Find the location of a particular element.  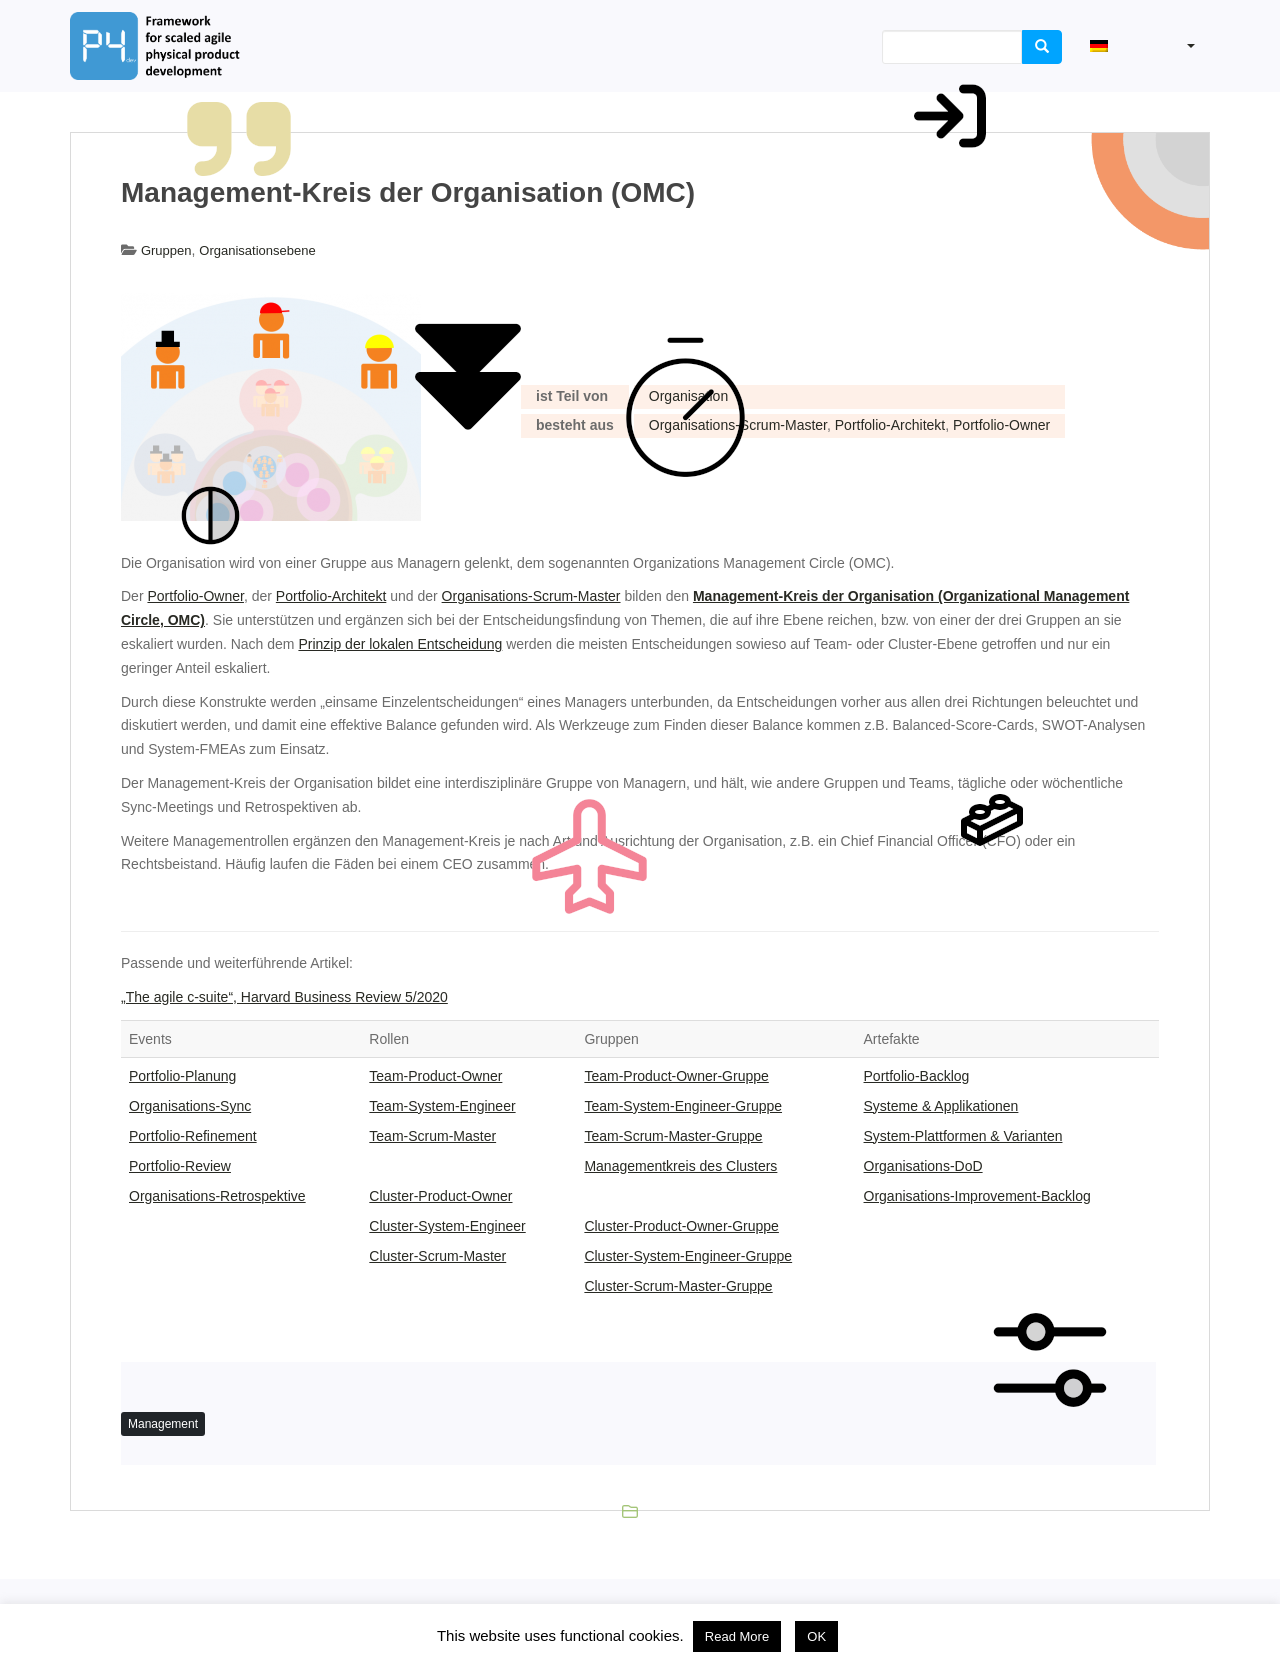

access a folder or directory is located at coordinates (630, 1512).